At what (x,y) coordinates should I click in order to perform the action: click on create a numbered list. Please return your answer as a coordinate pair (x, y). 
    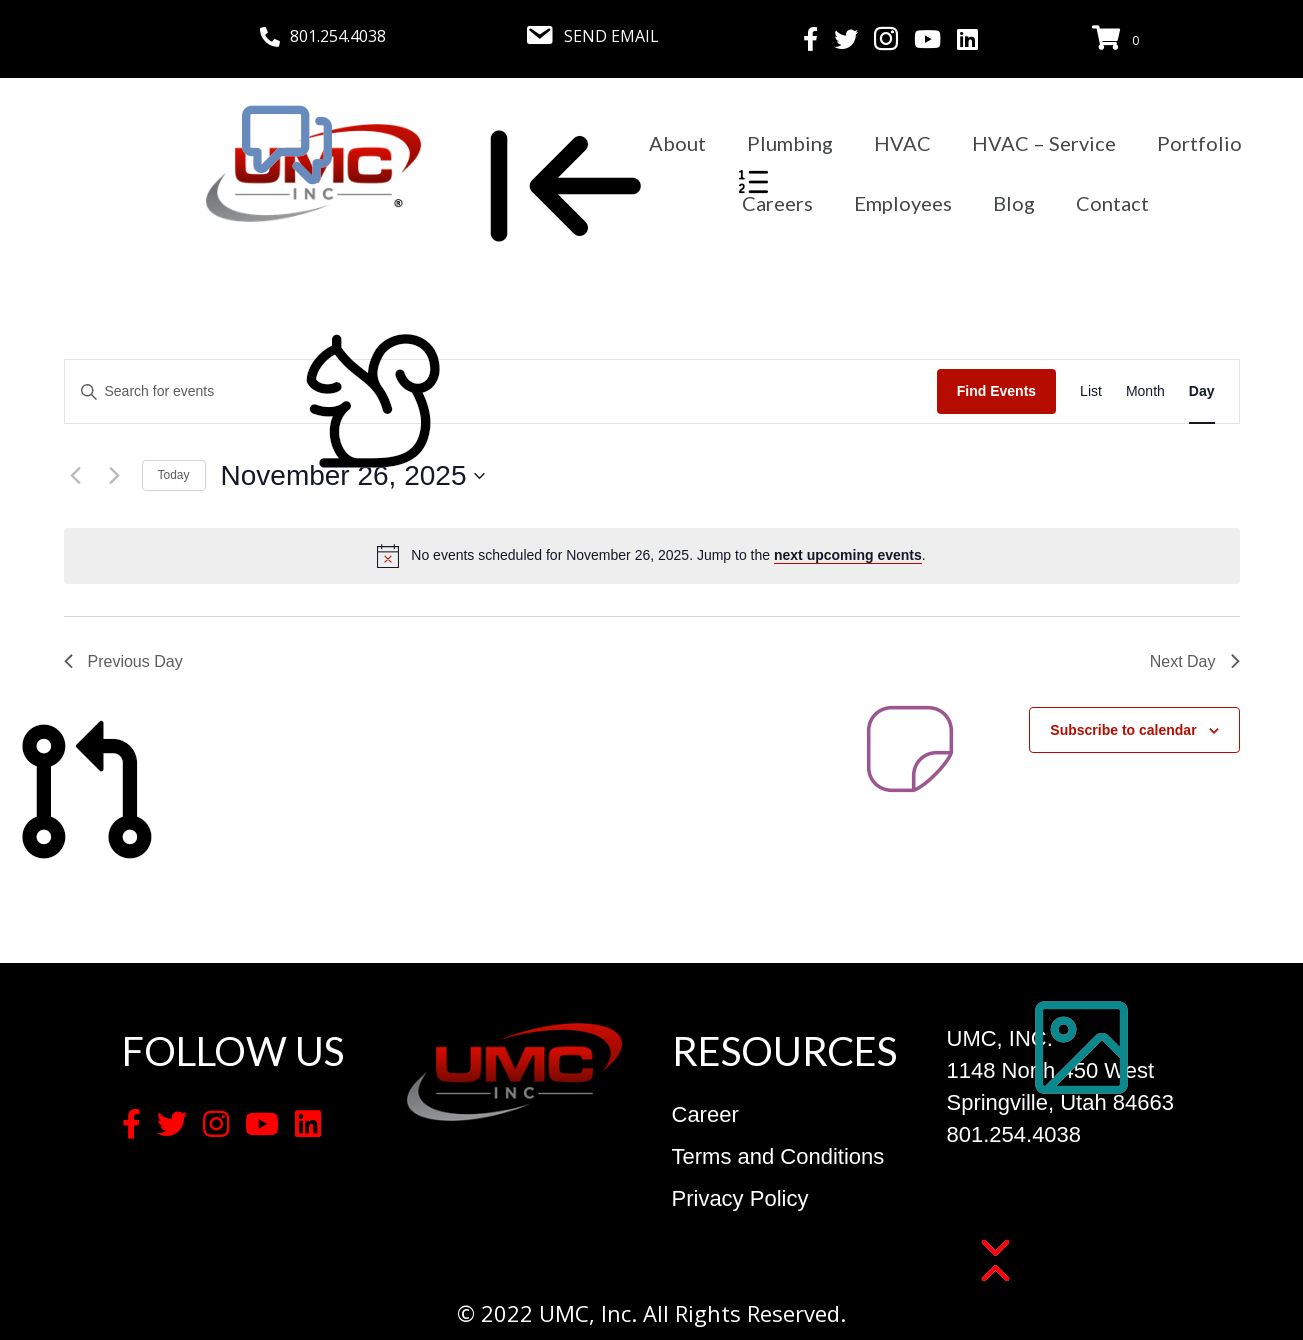
    Looking at the image, I should click on (754, 181).